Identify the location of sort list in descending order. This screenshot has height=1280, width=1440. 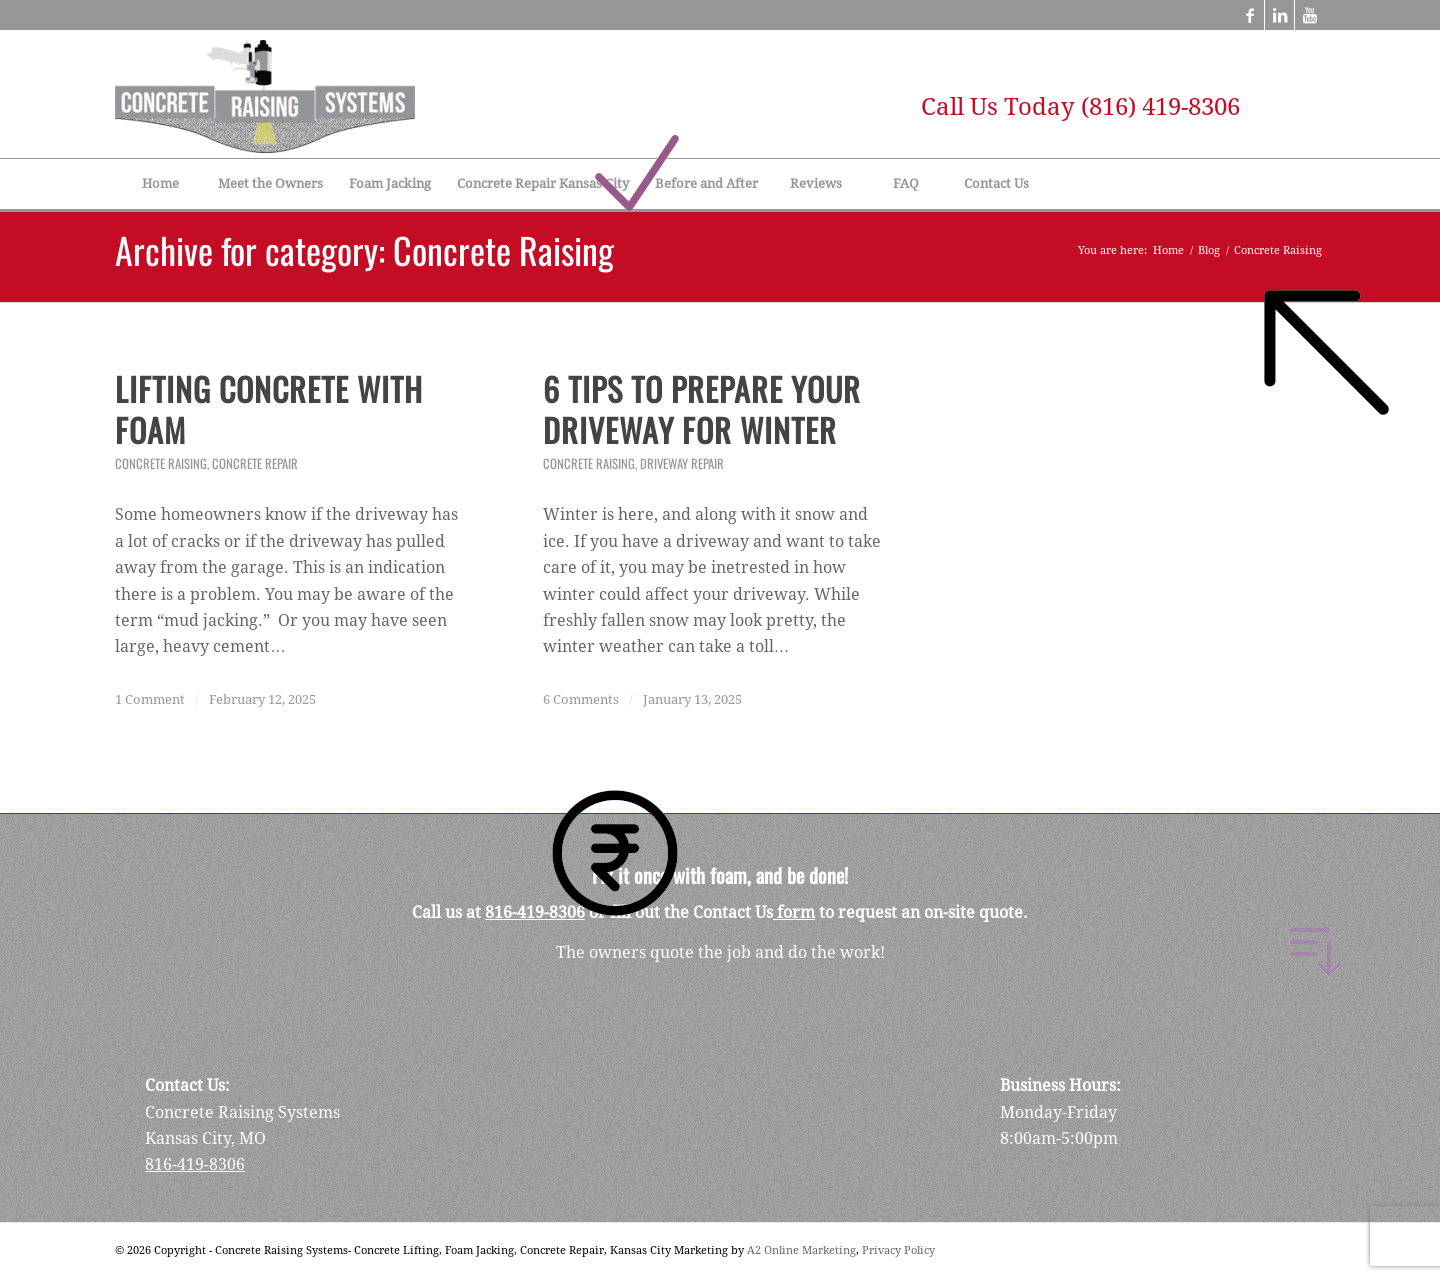
(1315, 950).